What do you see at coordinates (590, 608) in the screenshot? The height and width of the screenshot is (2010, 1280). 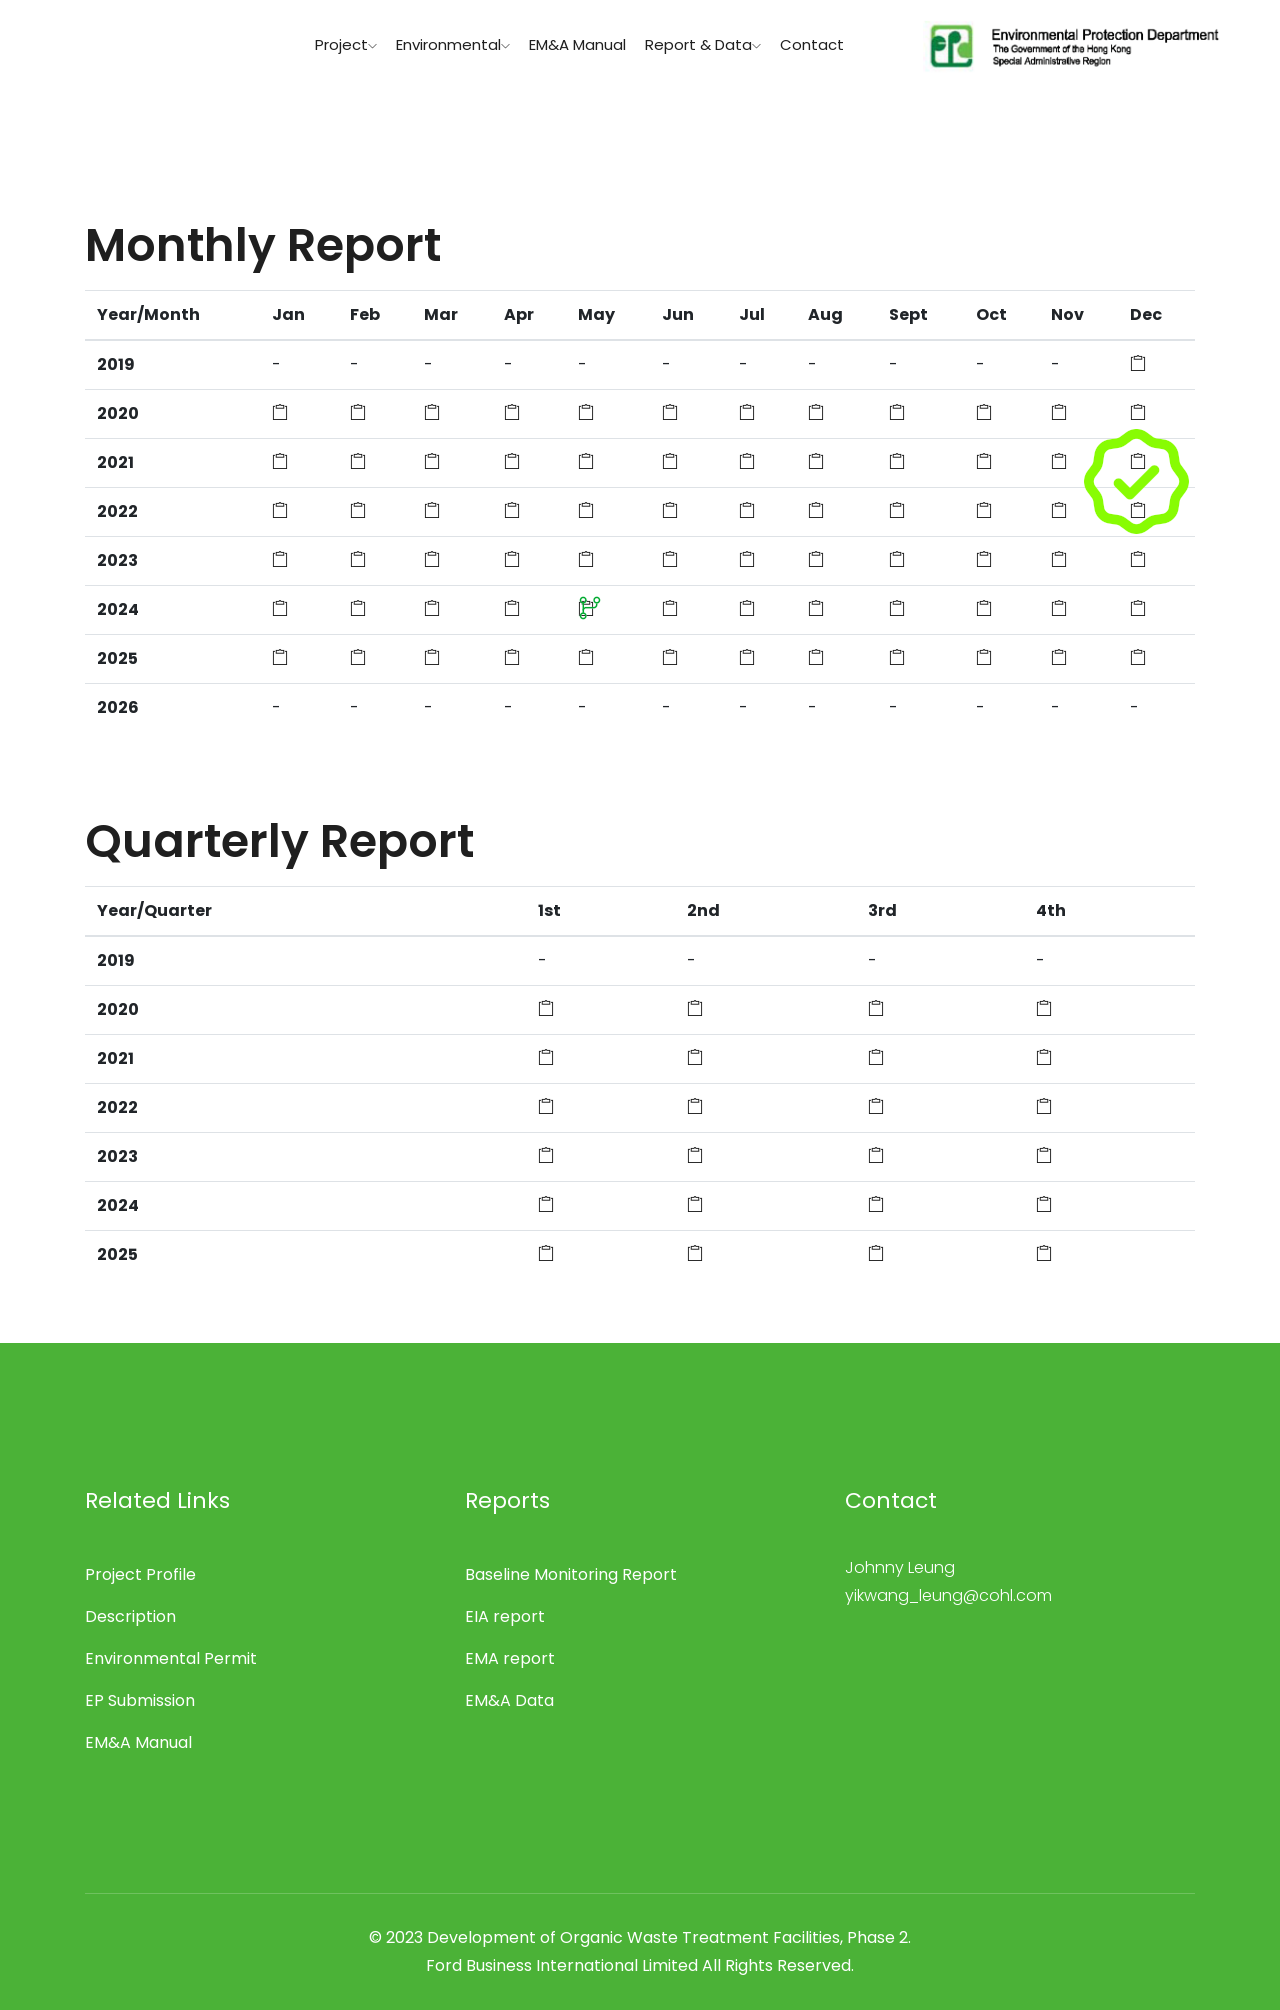 I see `view repository branches` at bounding box center [590, 608].